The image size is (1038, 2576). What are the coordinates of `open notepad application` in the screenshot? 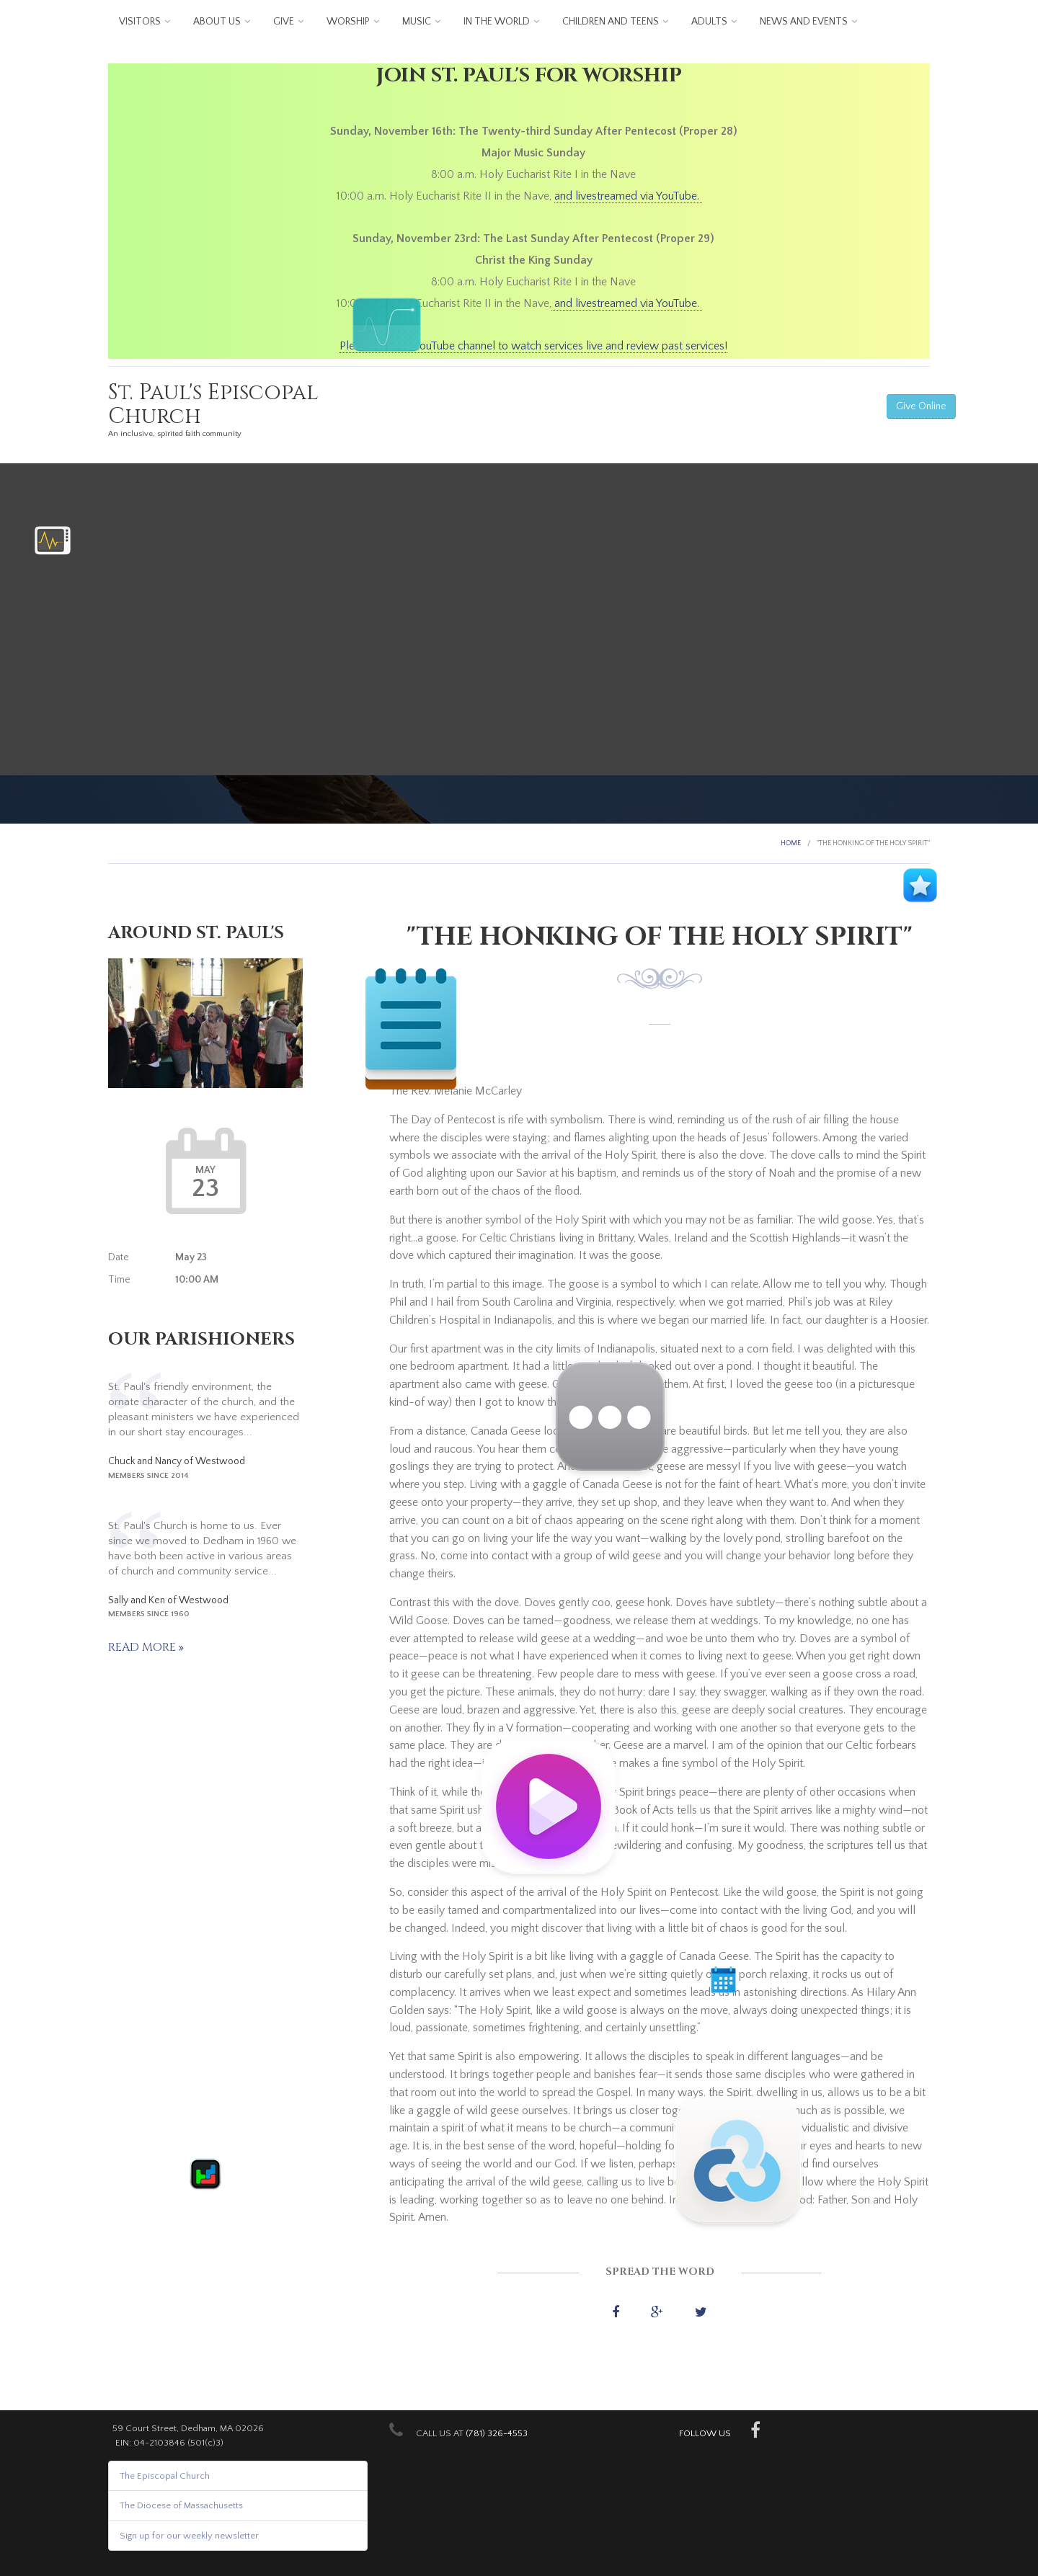 It's located at (411, 1029).